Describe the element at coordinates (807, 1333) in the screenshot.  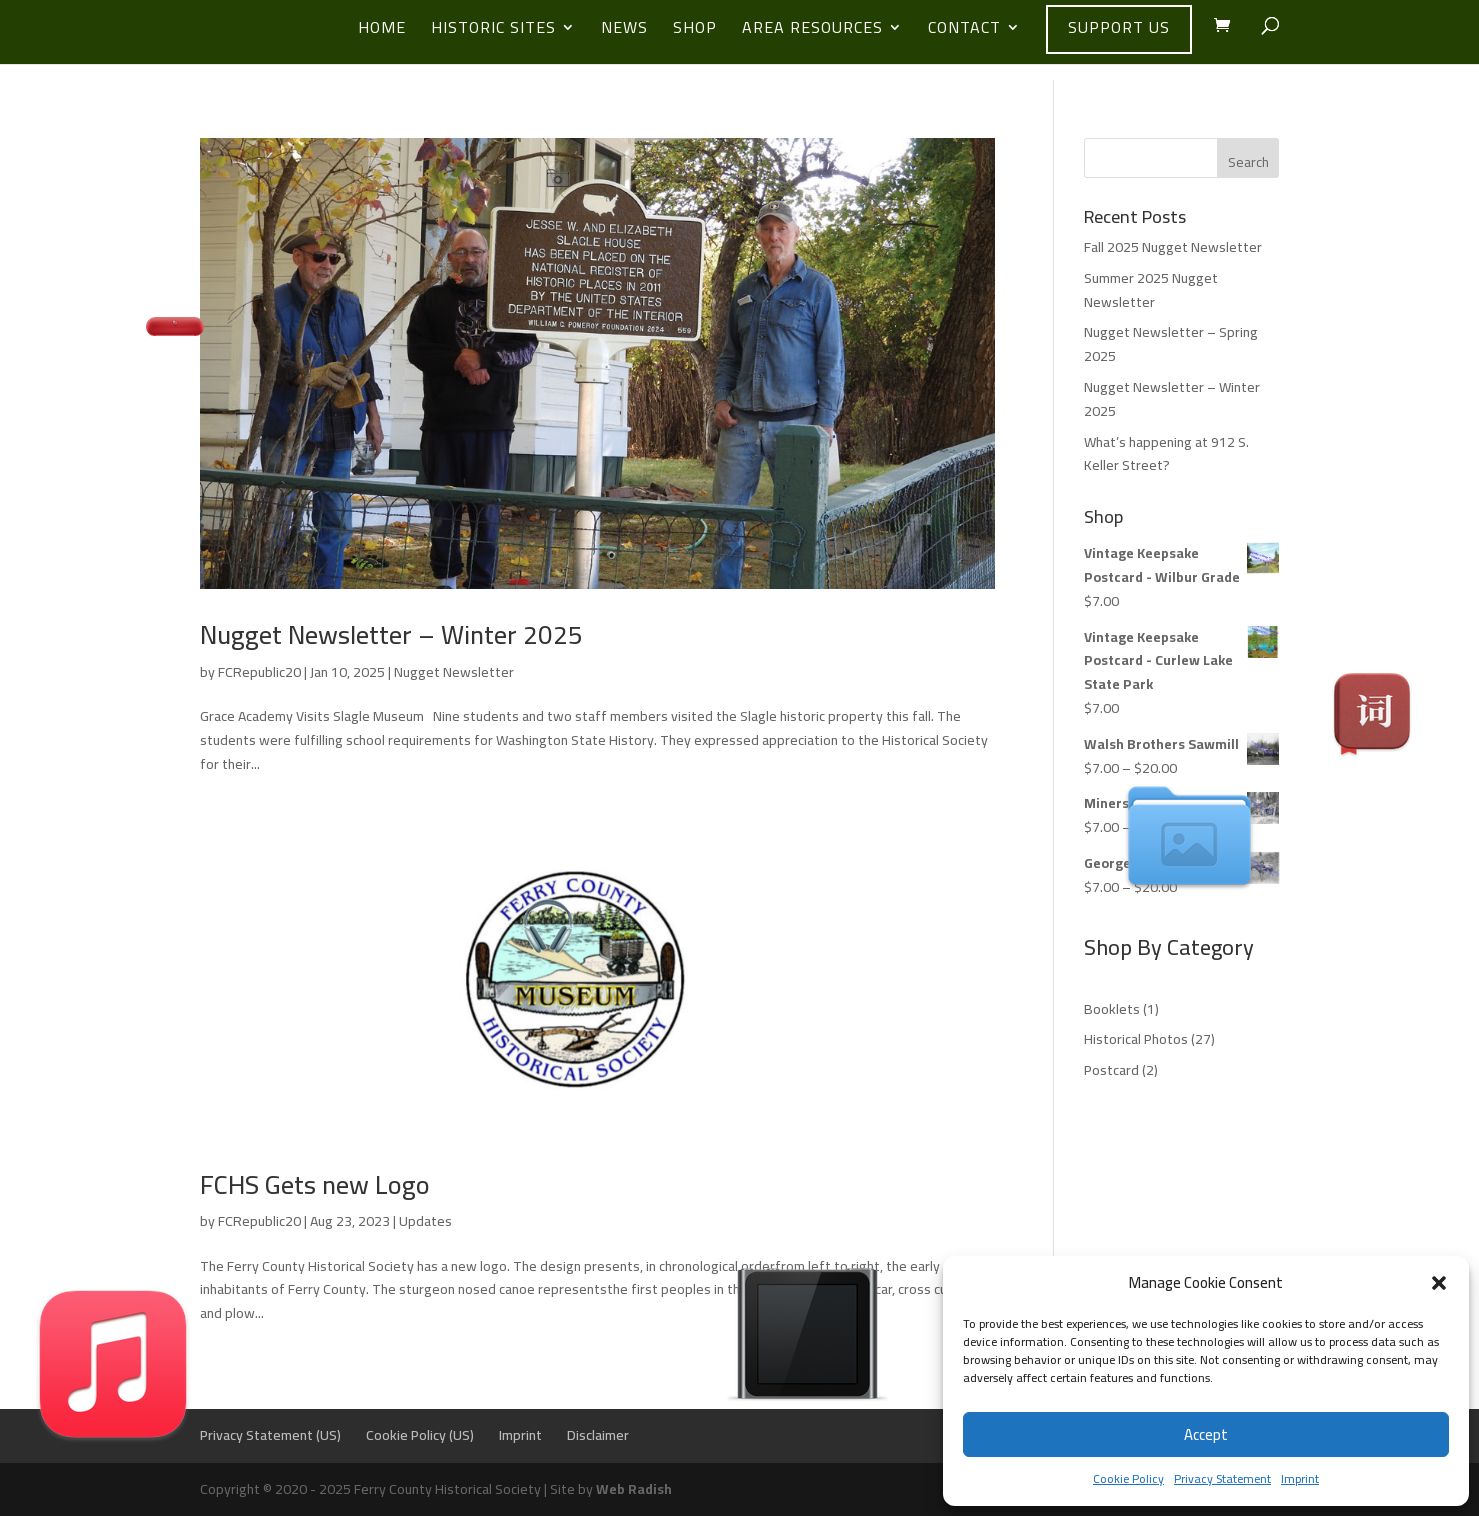
I see `iPod nano device connected` at that location.